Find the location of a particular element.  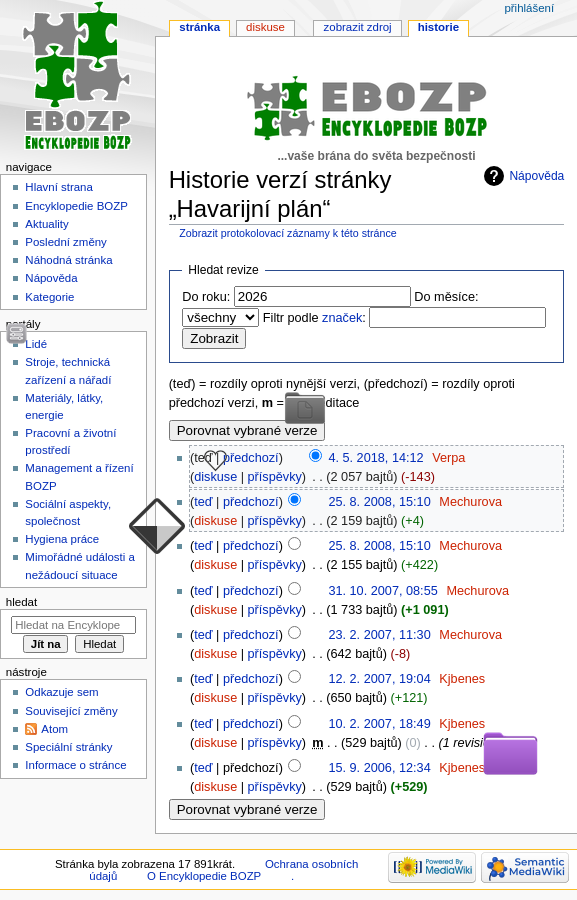

open interface design application is located at coordinates (16, 333).